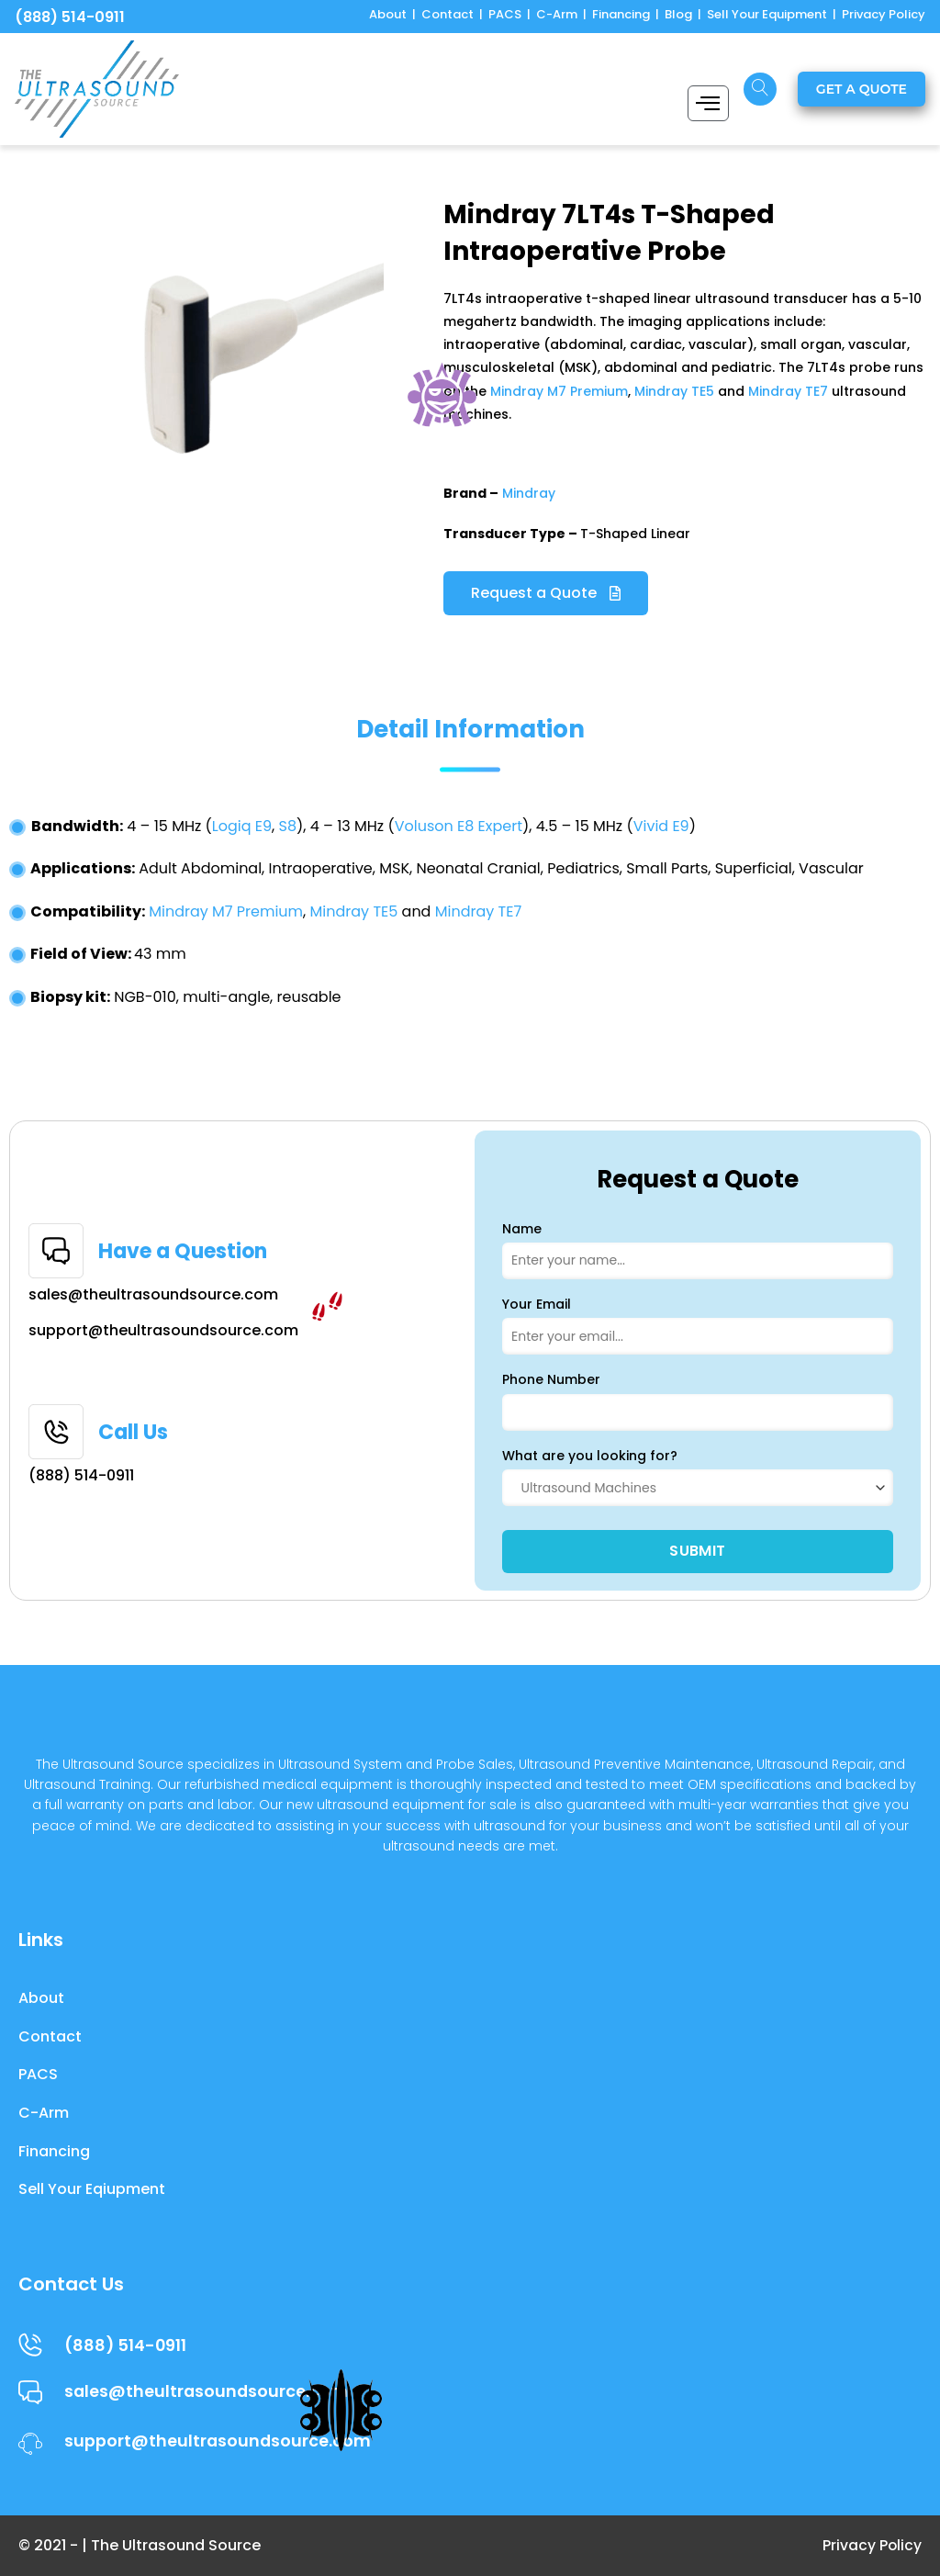  What do you see at coordinates (442, 394) in the screenshot?
I see `view aztec or mesoamerican themed content` at bounding box center [442, 394].